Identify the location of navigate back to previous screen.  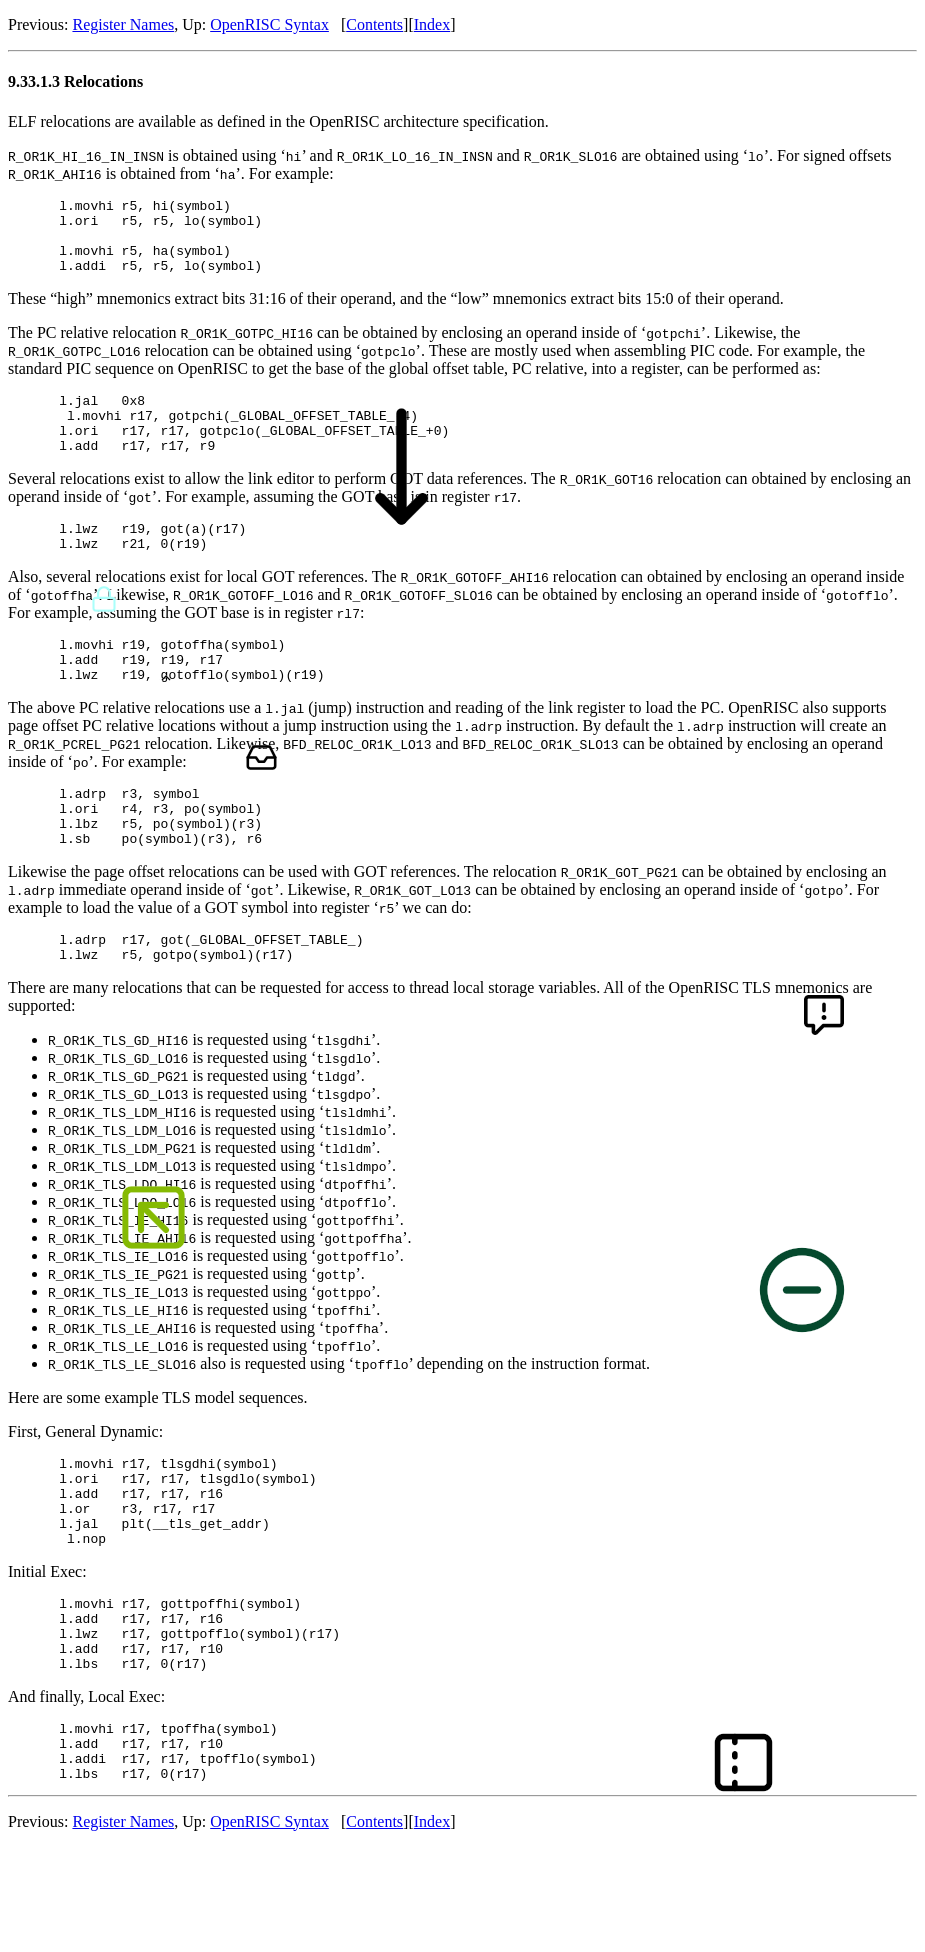
(153, 1217).